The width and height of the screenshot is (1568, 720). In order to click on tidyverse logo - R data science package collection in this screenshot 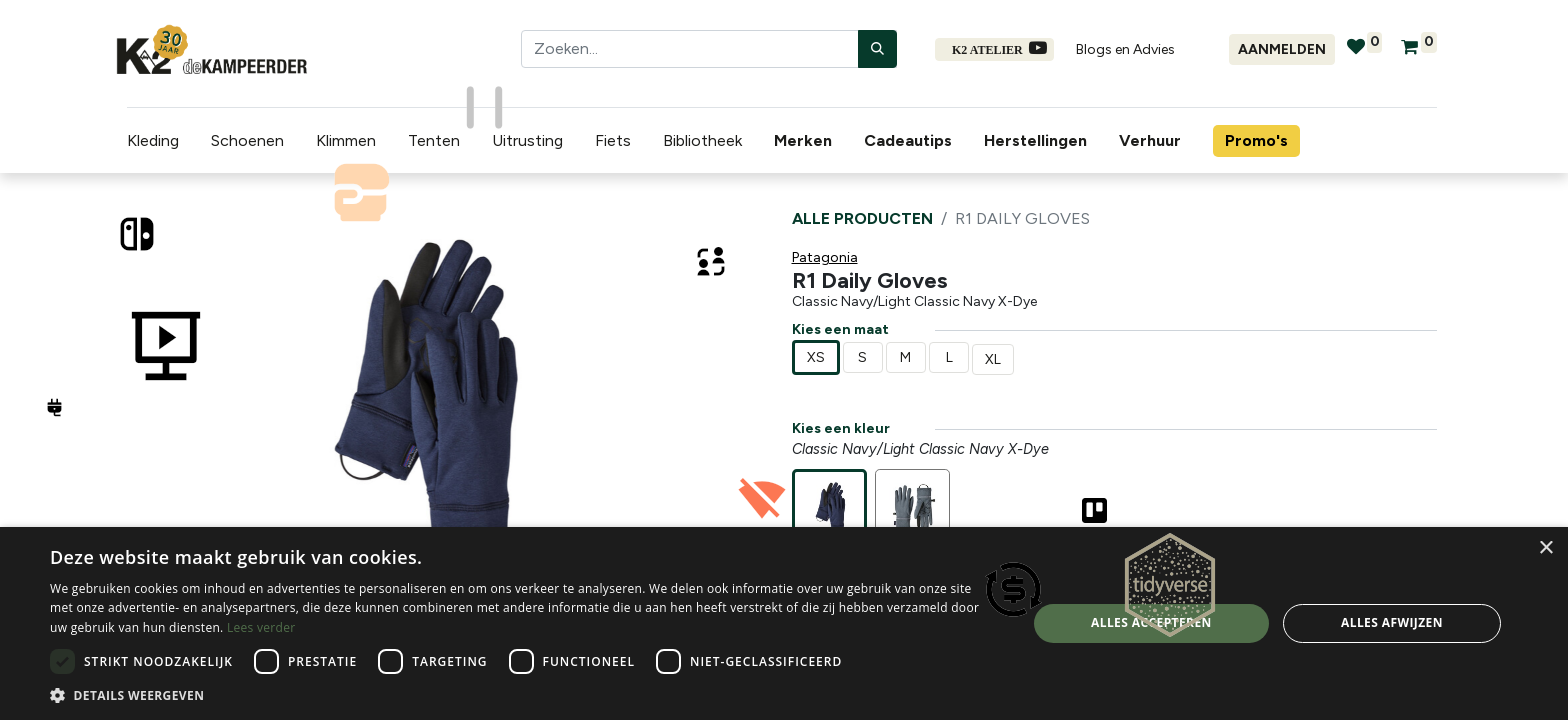, I will do `click(1170, 585)`.